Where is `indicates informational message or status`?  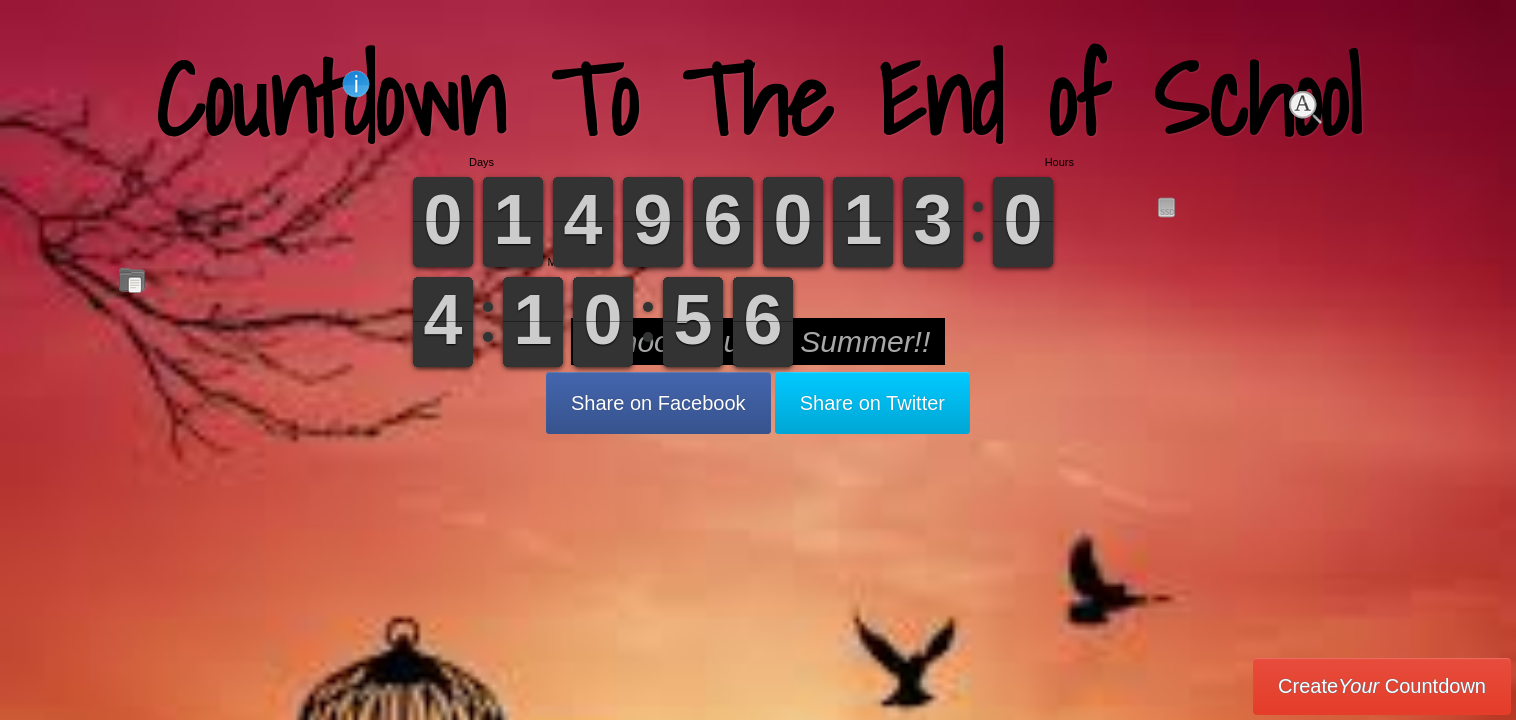
indicates informational message or status is located at coordinates (356, 84).